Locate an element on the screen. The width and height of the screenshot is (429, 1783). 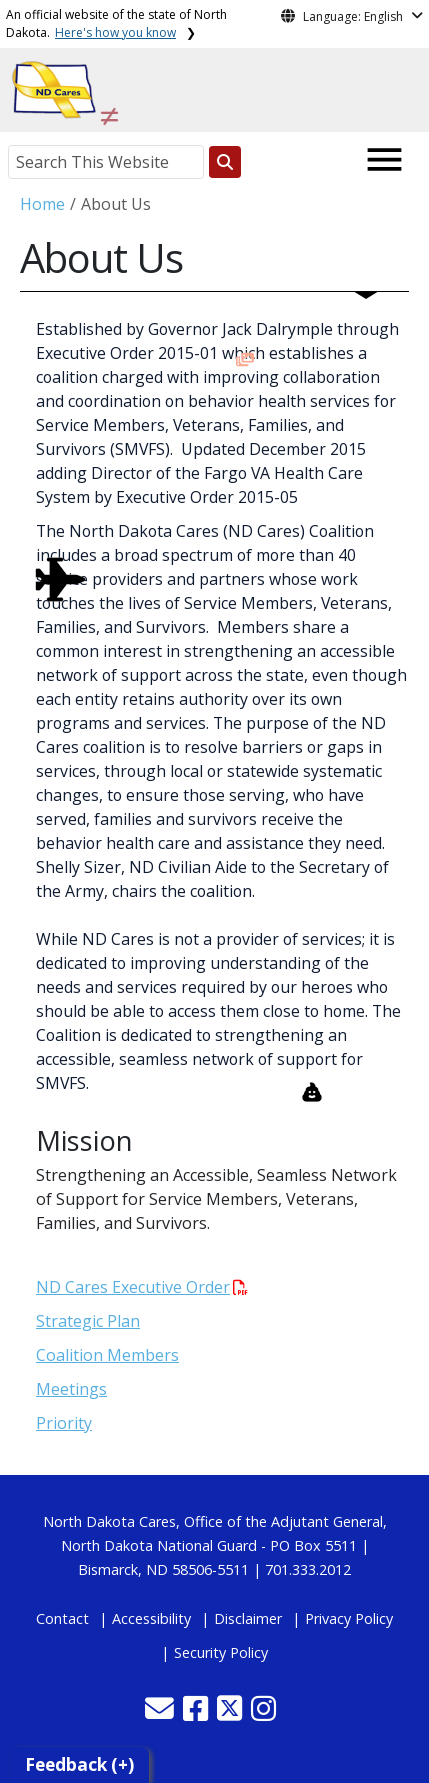
indicates values are not equal or mismatched is located at coordinates (109, 116).